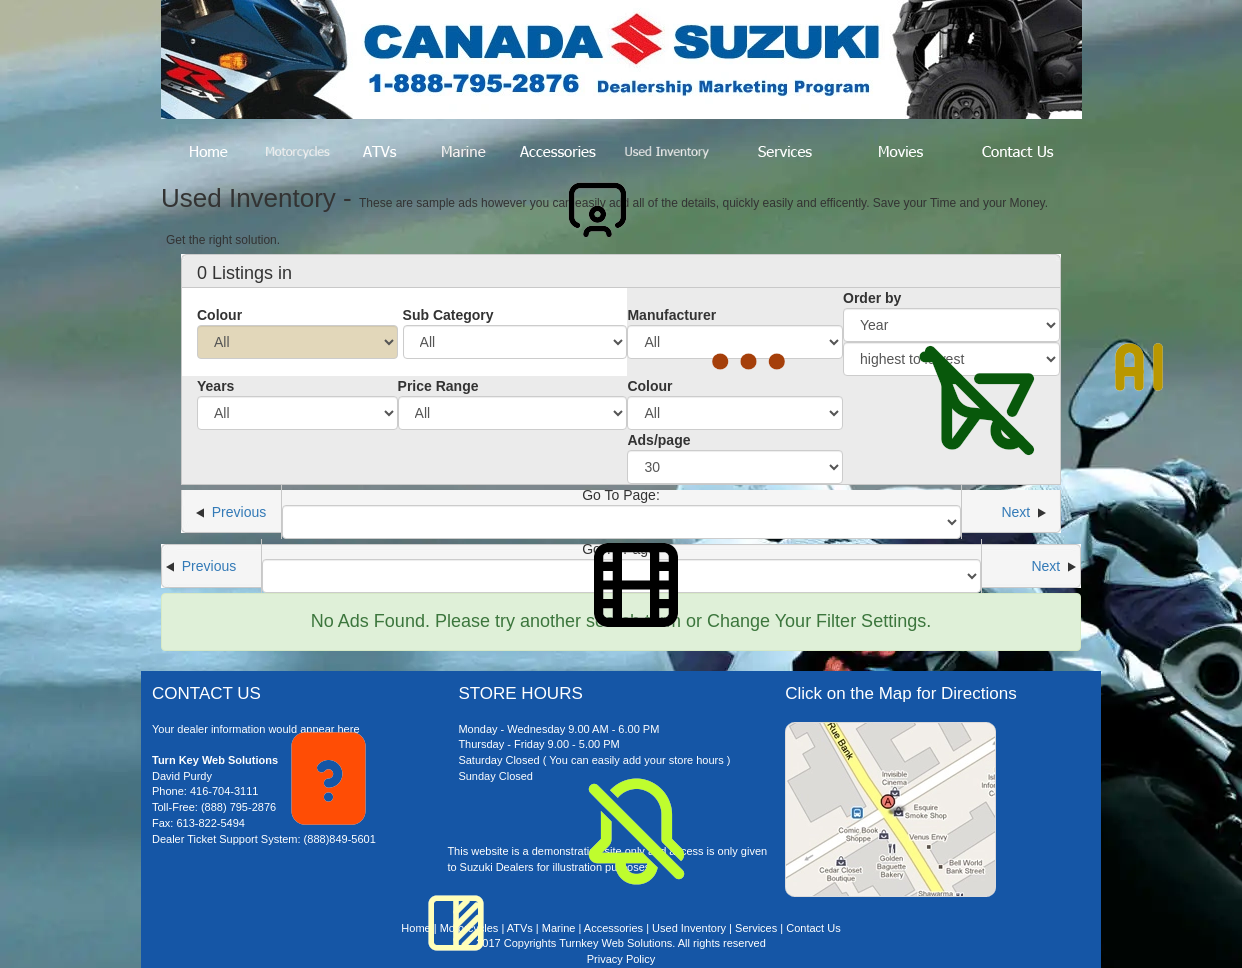 The width and height of the screenshot is (1242, 968). What do you see at coordinates (979, 400) in the screenshot?
I see `remove item from garden cart` at bounding box center [979, 400].